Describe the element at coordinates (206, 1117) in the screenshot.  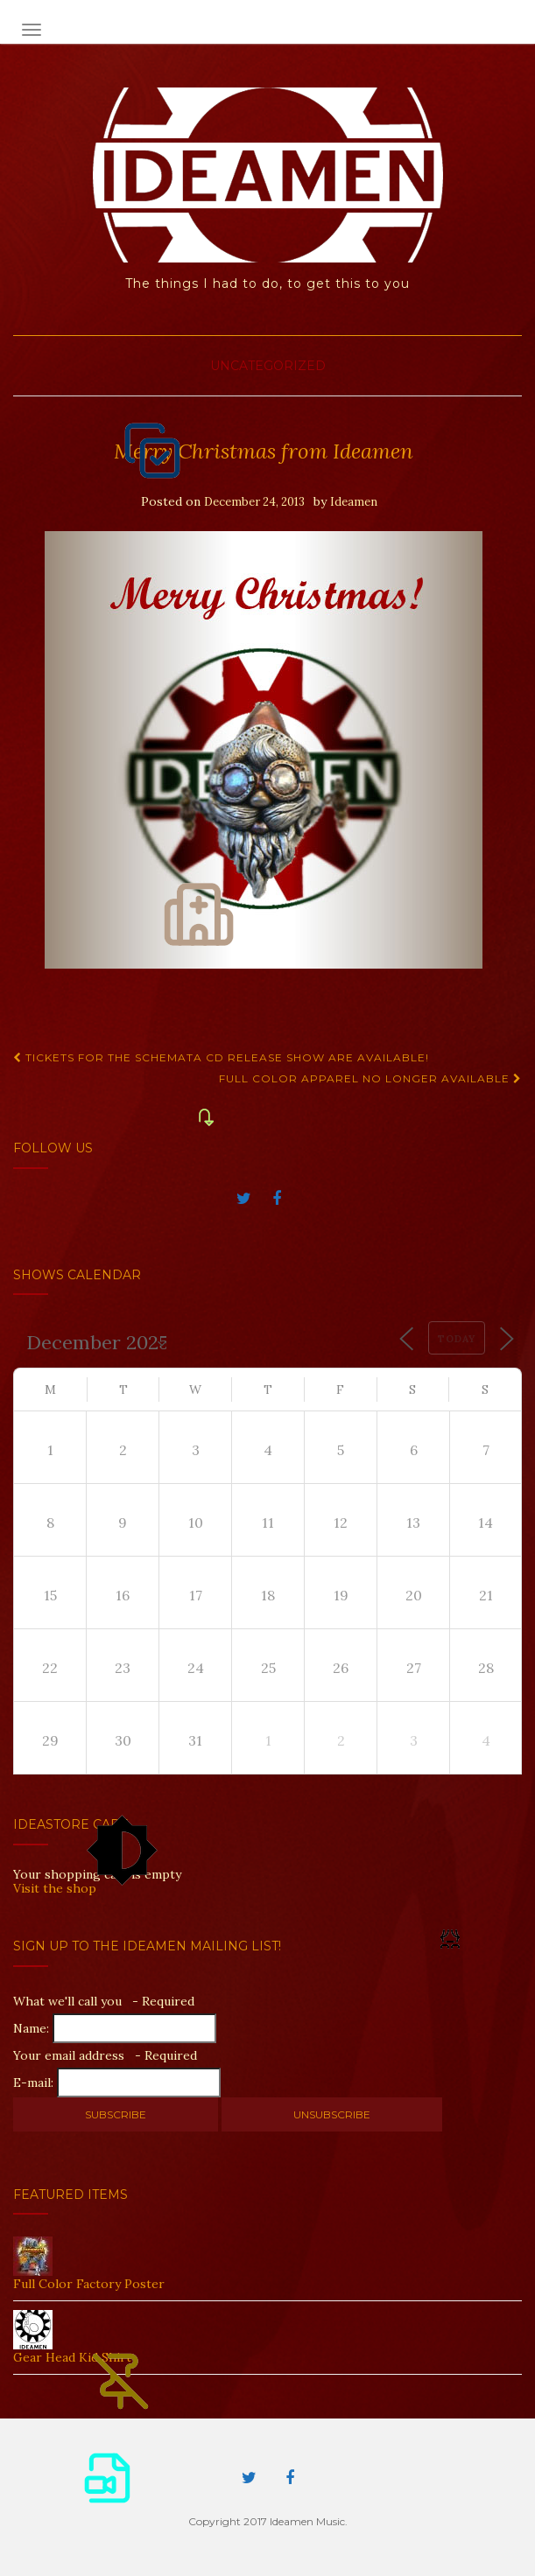
I see `redo or repeat last action` at that location.